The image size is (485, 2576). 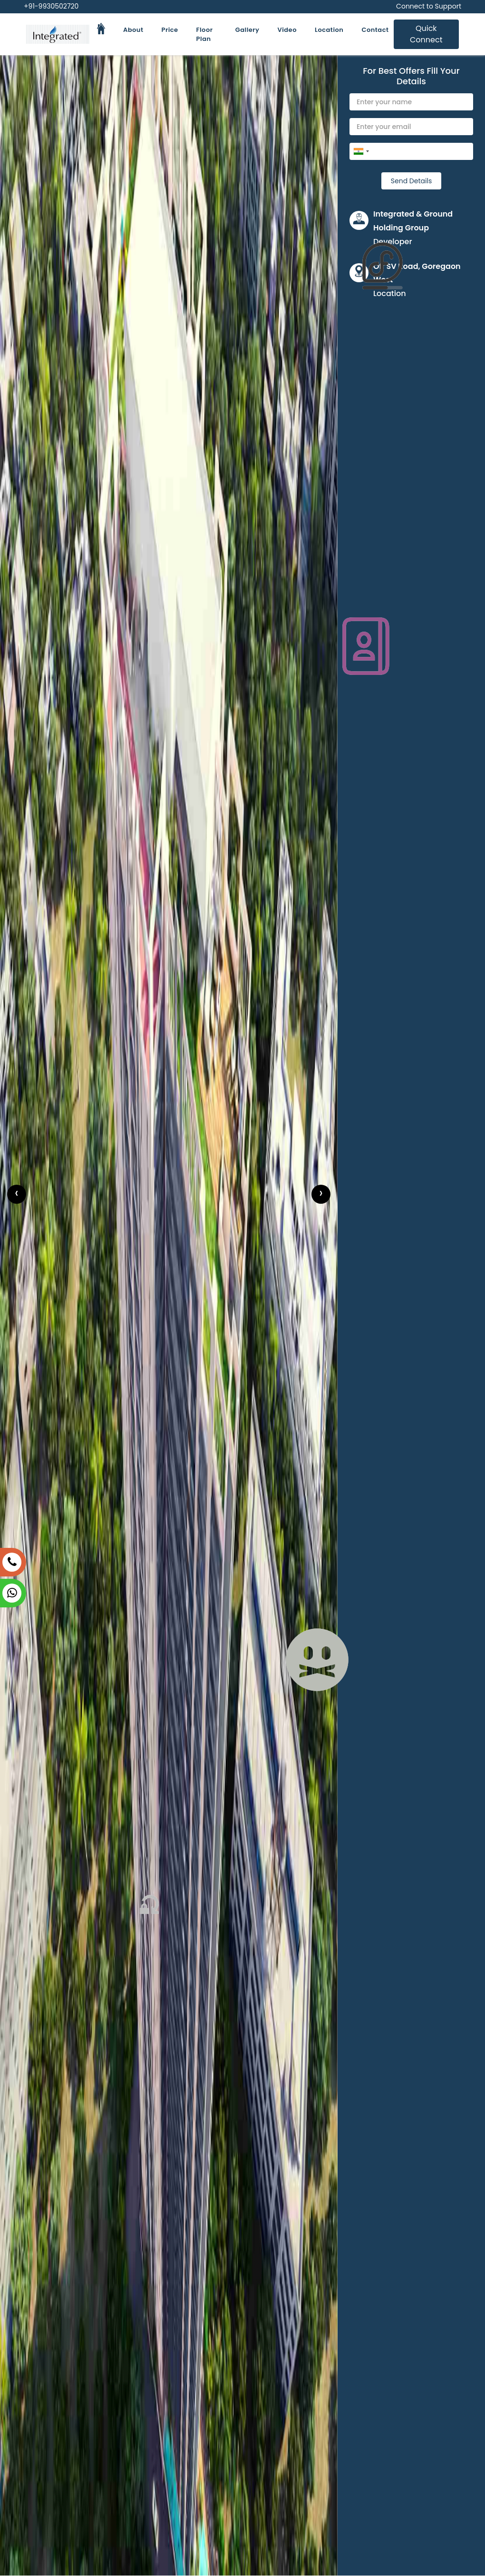 What do you see at coordinates (382, 266) in the screenshot?
I see `launch fedora linux installer` at bounding box center [382, 266].